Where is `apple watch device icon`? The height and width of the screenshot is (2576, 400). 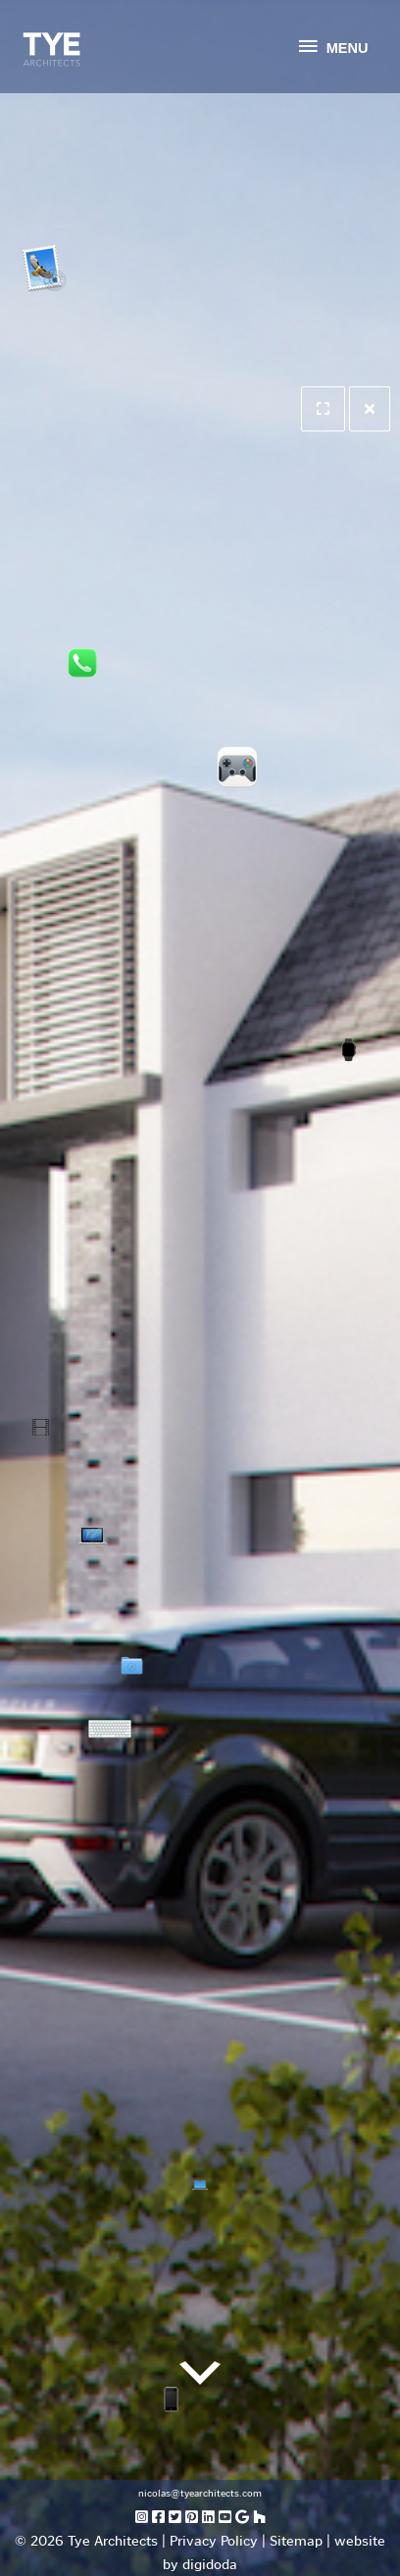 apple watch device icon is located at coordinates (348, 1049).